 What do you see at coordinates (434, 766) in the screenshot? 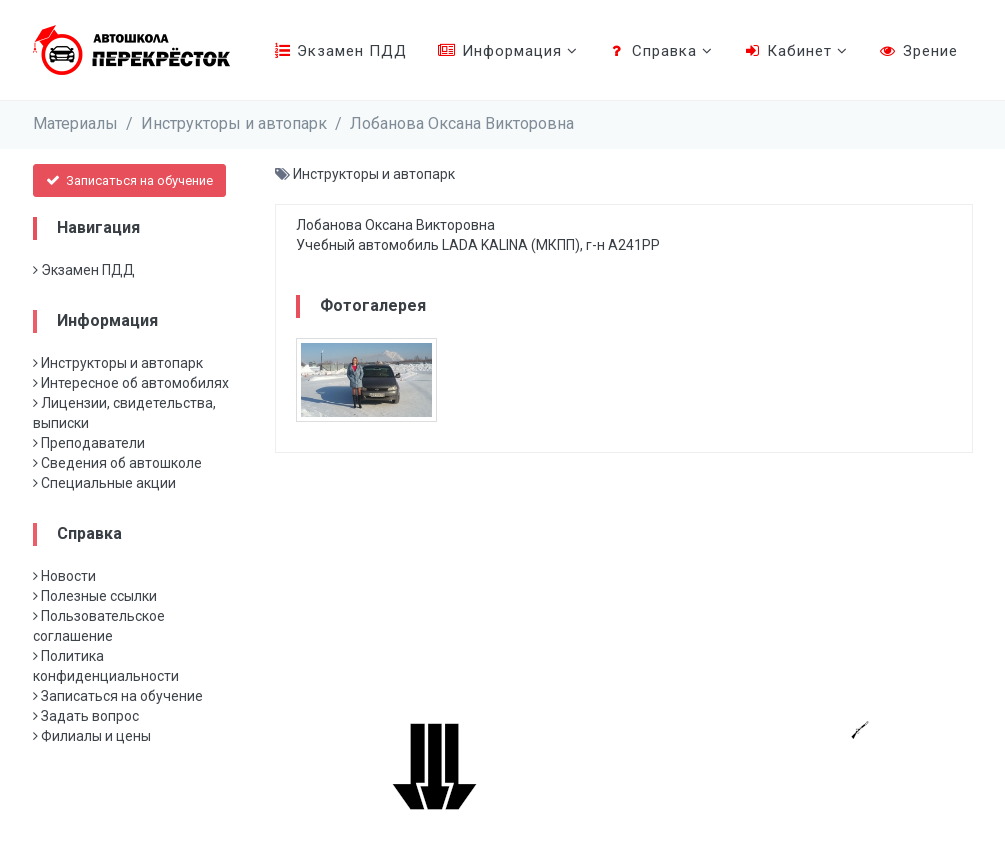
I see `activate a powerful downward attack or smash move` at bounding box center [434, 766].